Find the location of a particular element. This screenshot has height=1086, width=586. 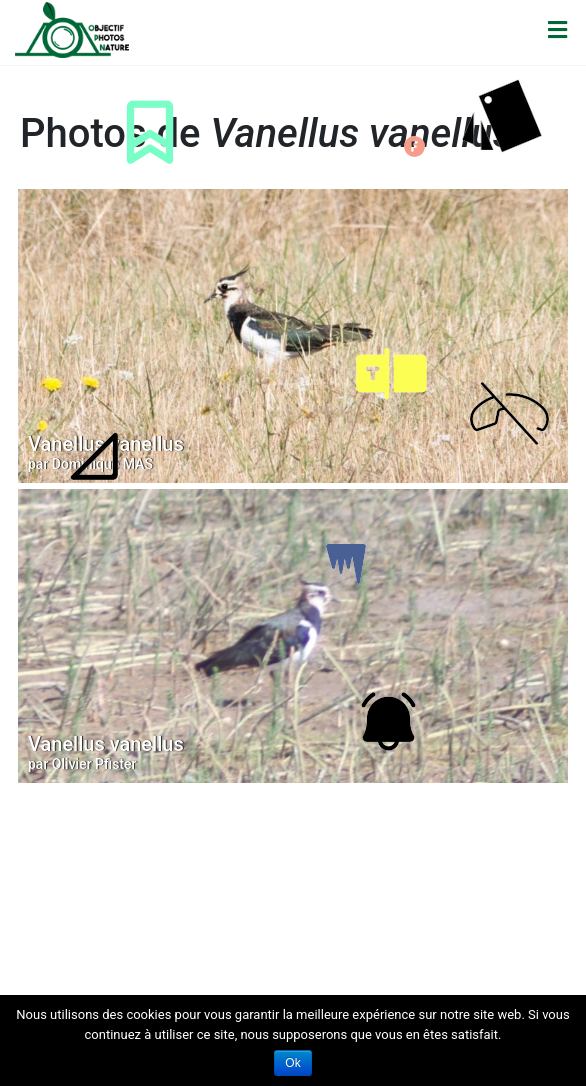

indicates freezing or cold weather conditions is located at coordinates (346, 564).